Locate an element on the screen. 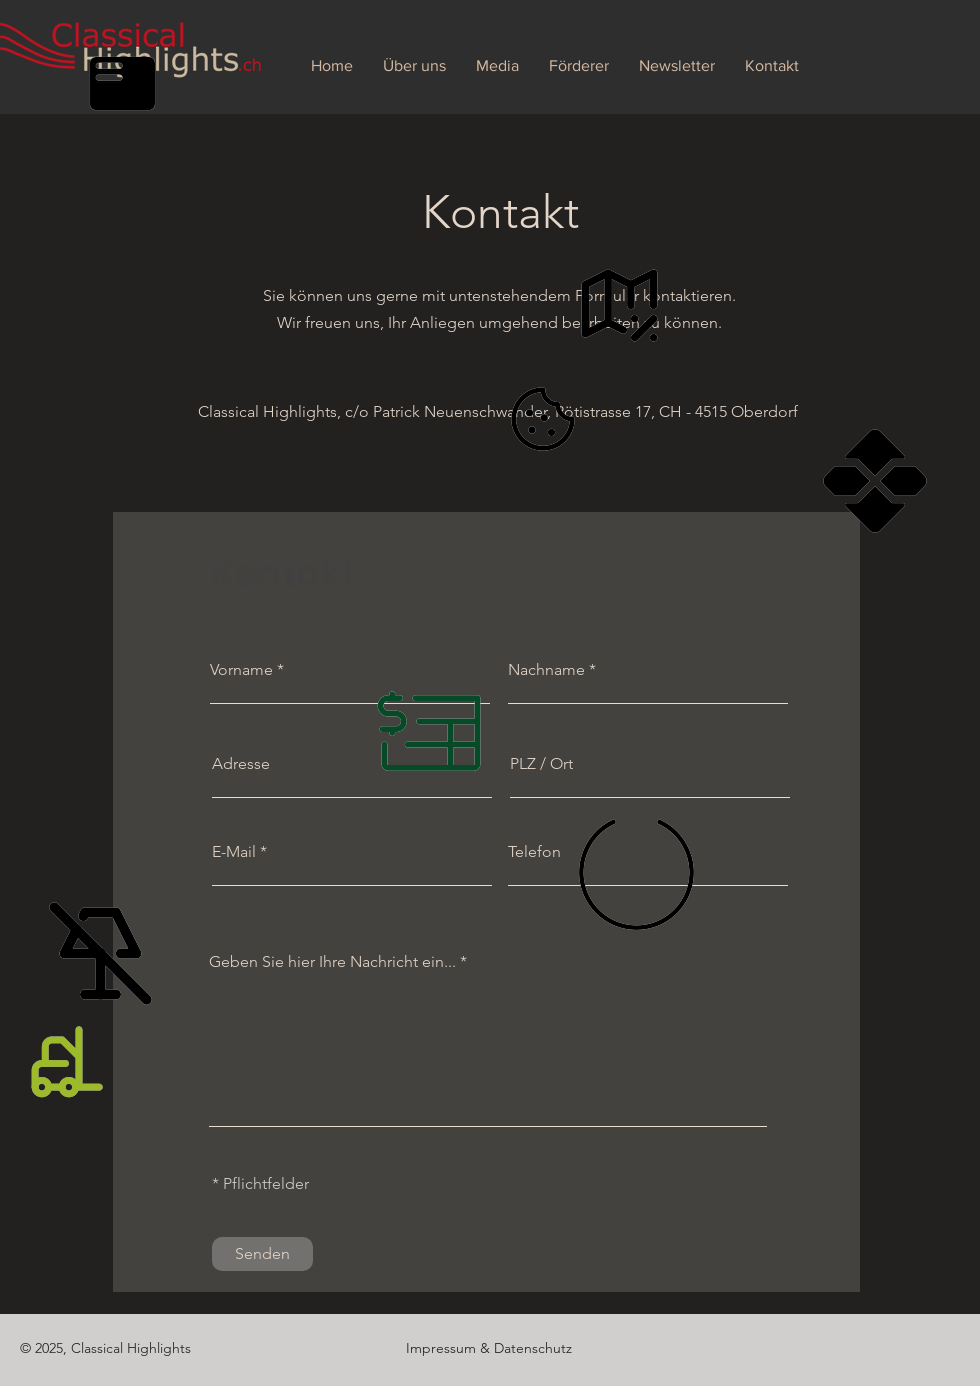 The image size is (980, 1386). pix instant payment system logo is located at coordinates (875, 481).